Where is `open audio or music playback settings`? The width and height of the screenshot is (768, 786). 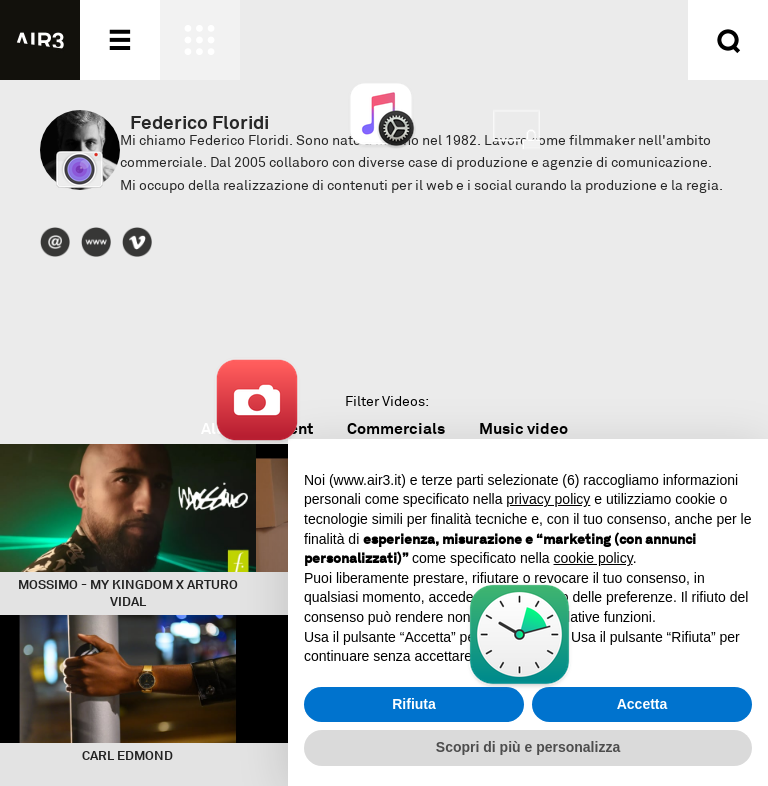
open audio or music playback settings is located at coordinates (381, 114).